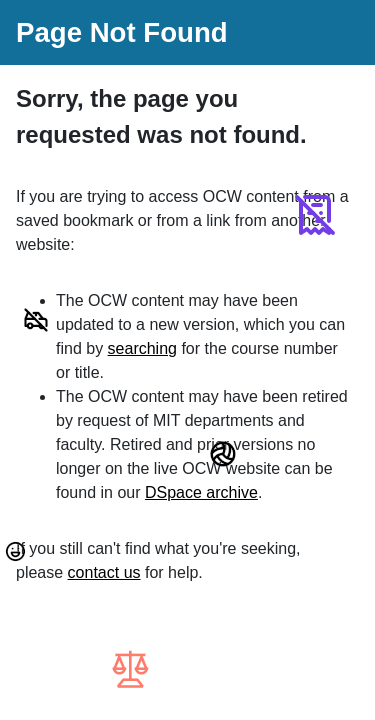  What do you see at coordinates (129, 670) in the screenshot?
I see `view license or legal information` at bounding box center [129, 670].